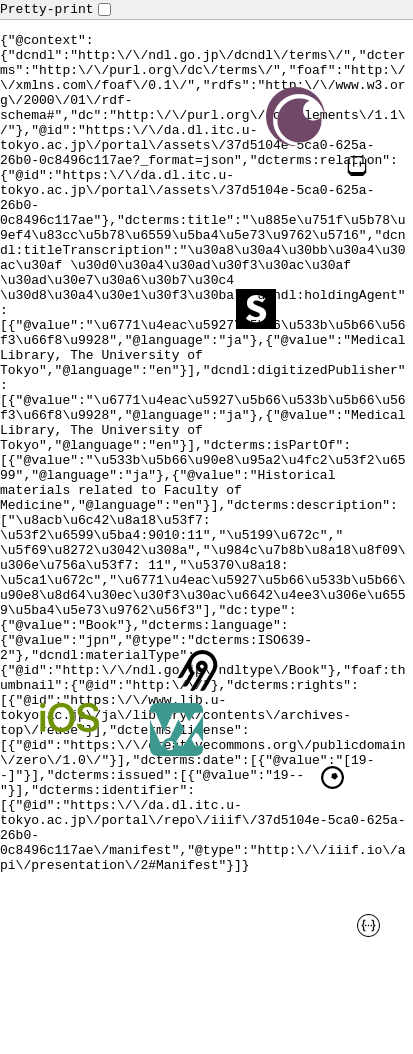  What do you see at coordinates (197, 670) in the screenshot?
I see `airbyte logo - a data integration platform` at bounding box center [197, 670].